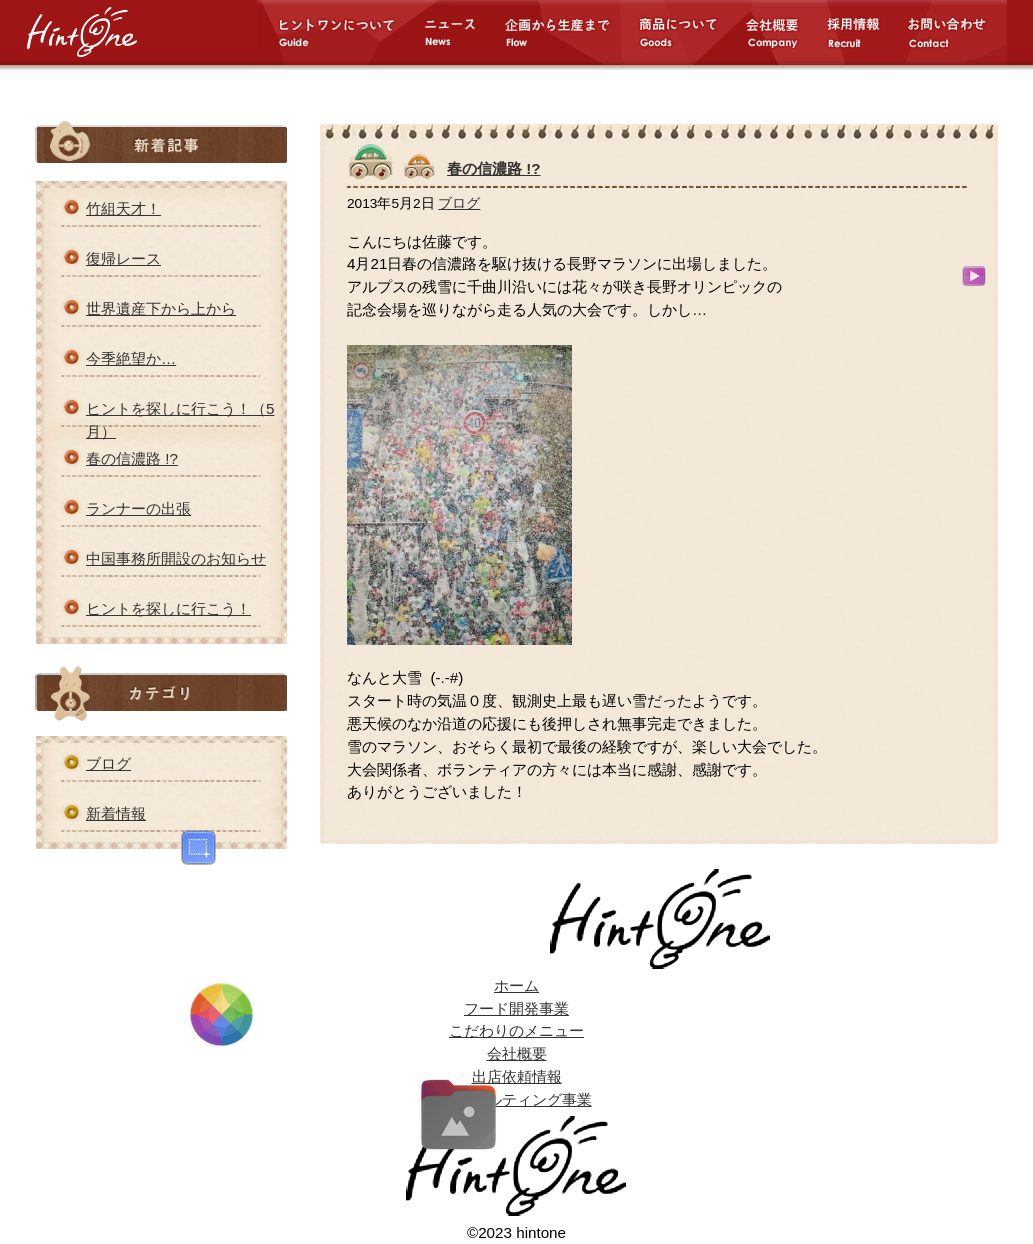  Describe the element at coordinates (974, 276) in the screenshot. I see `open multimedia or media player app` at that location.